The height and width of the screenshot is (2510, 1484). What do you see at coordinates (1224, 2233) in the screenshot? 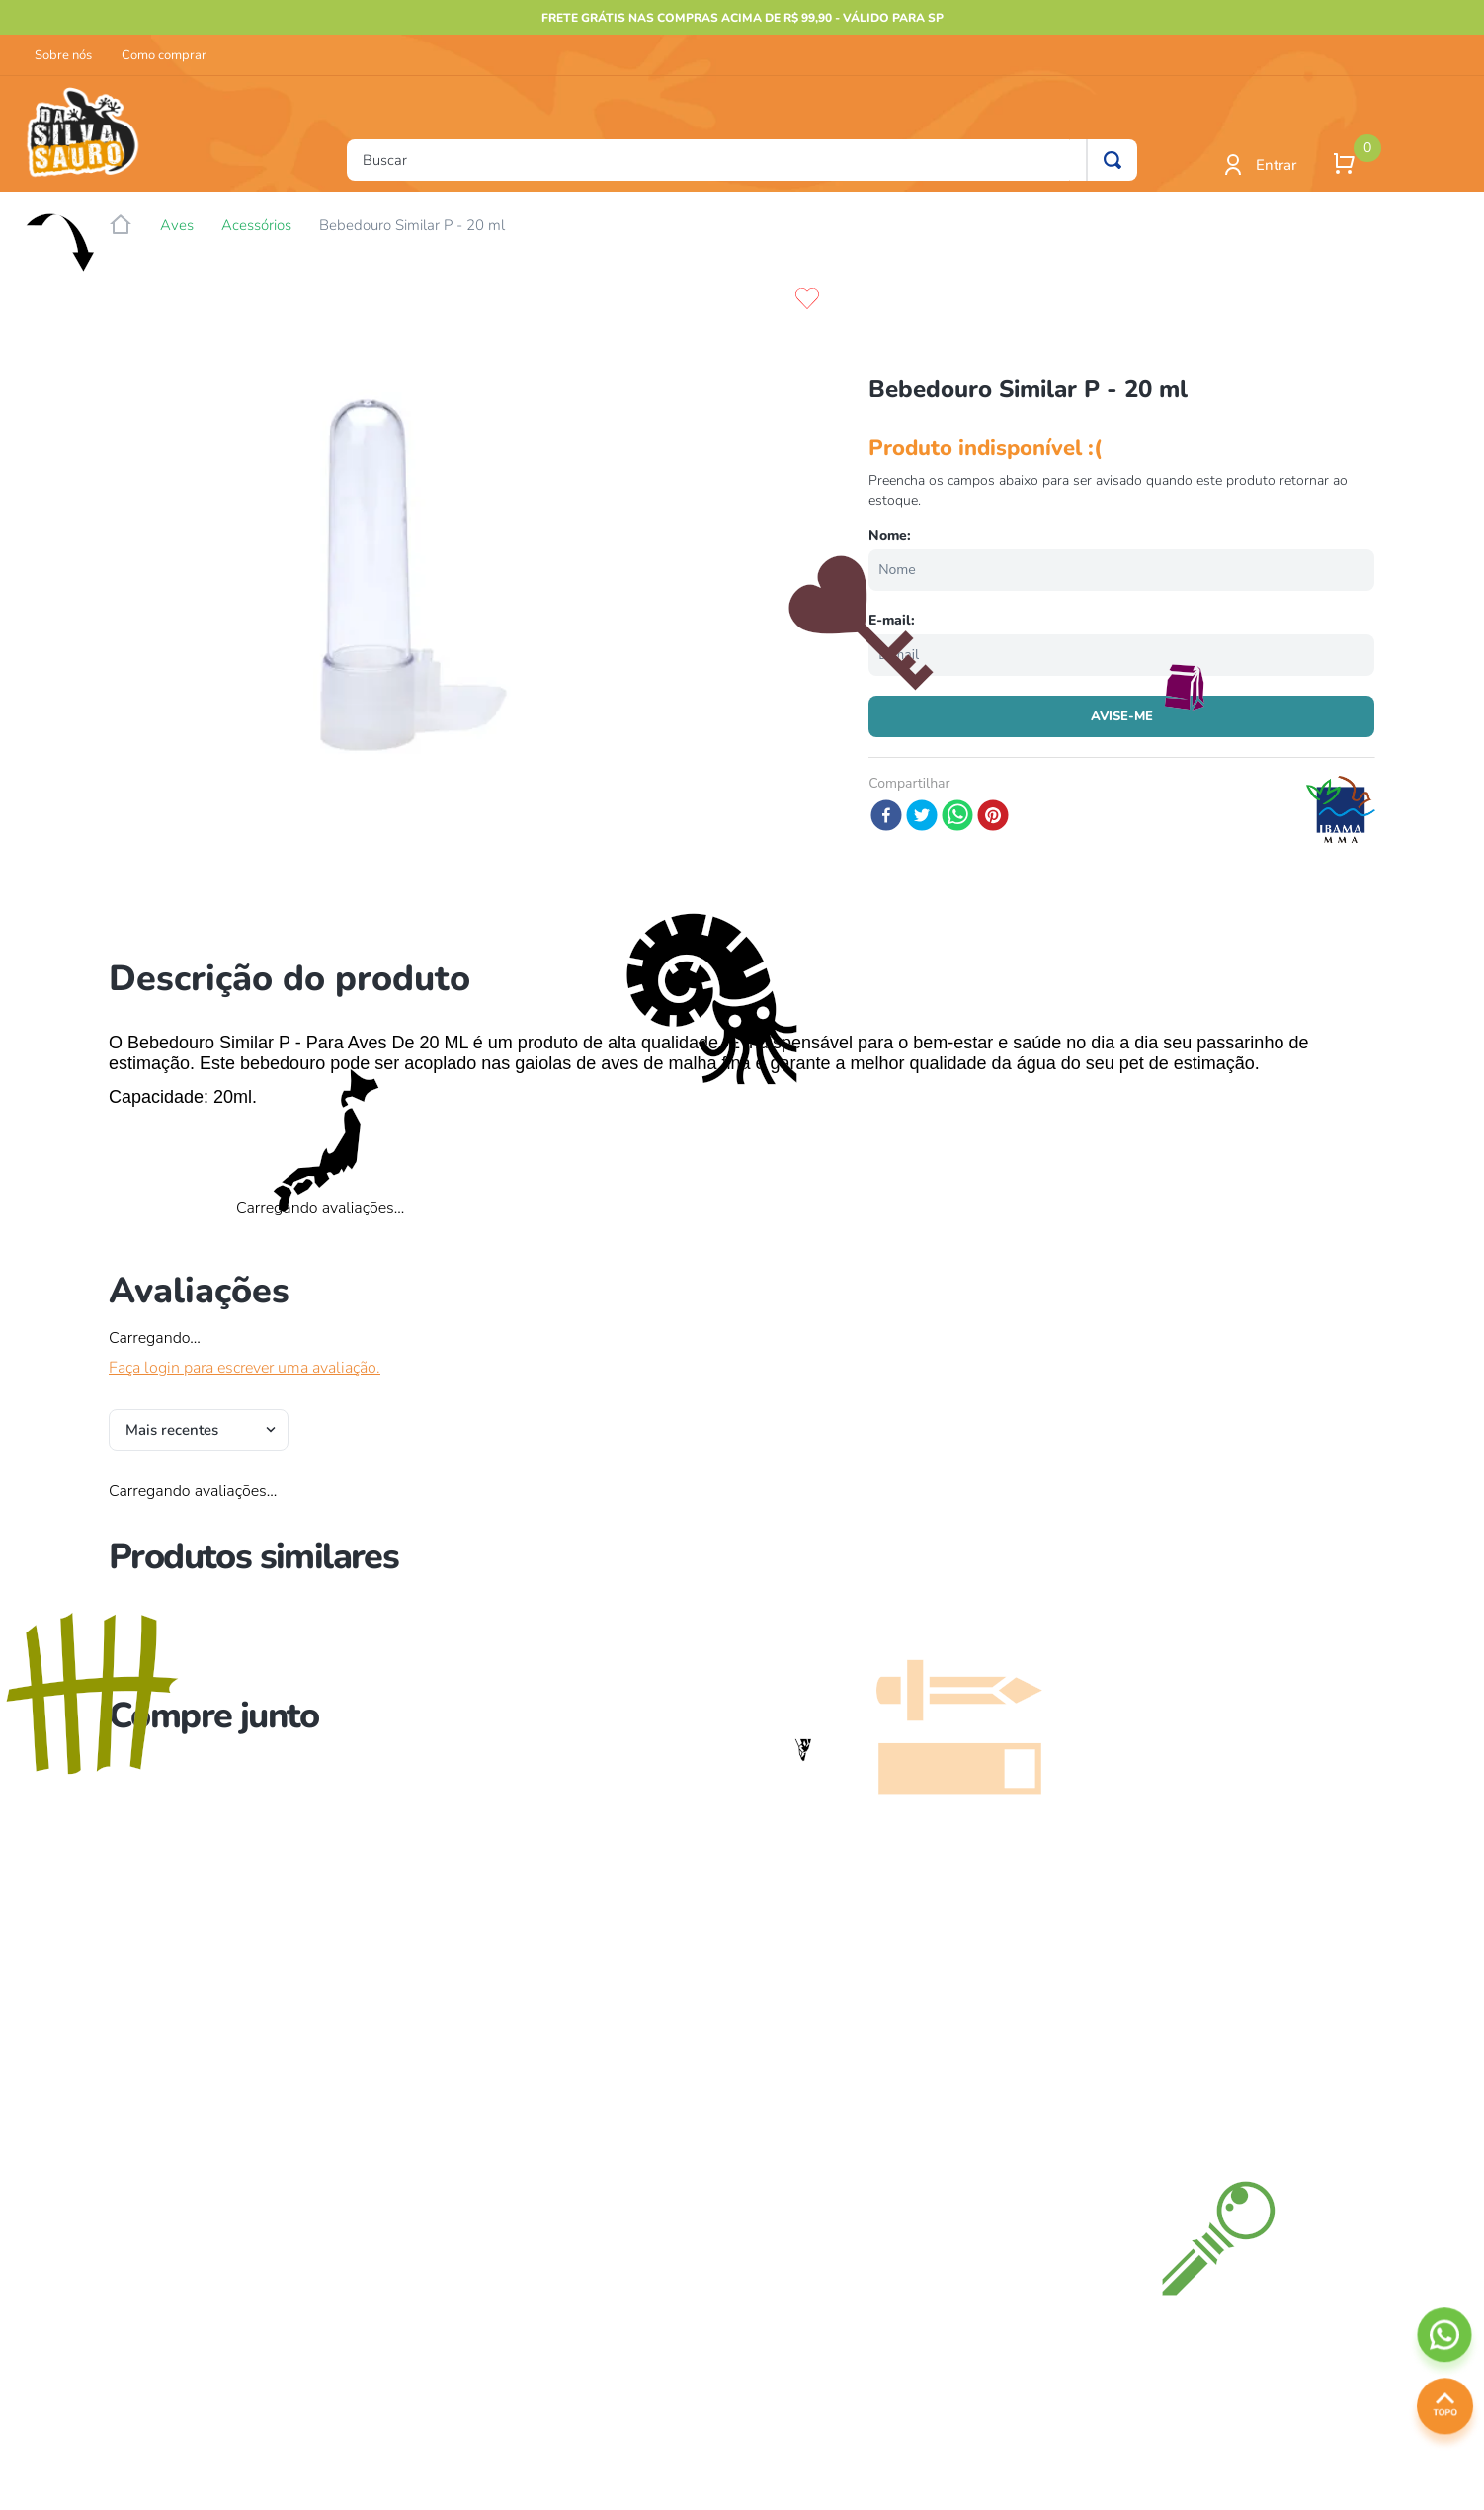
I see `cast a spell or use magic ability` at bounding box center [1224, 2233].